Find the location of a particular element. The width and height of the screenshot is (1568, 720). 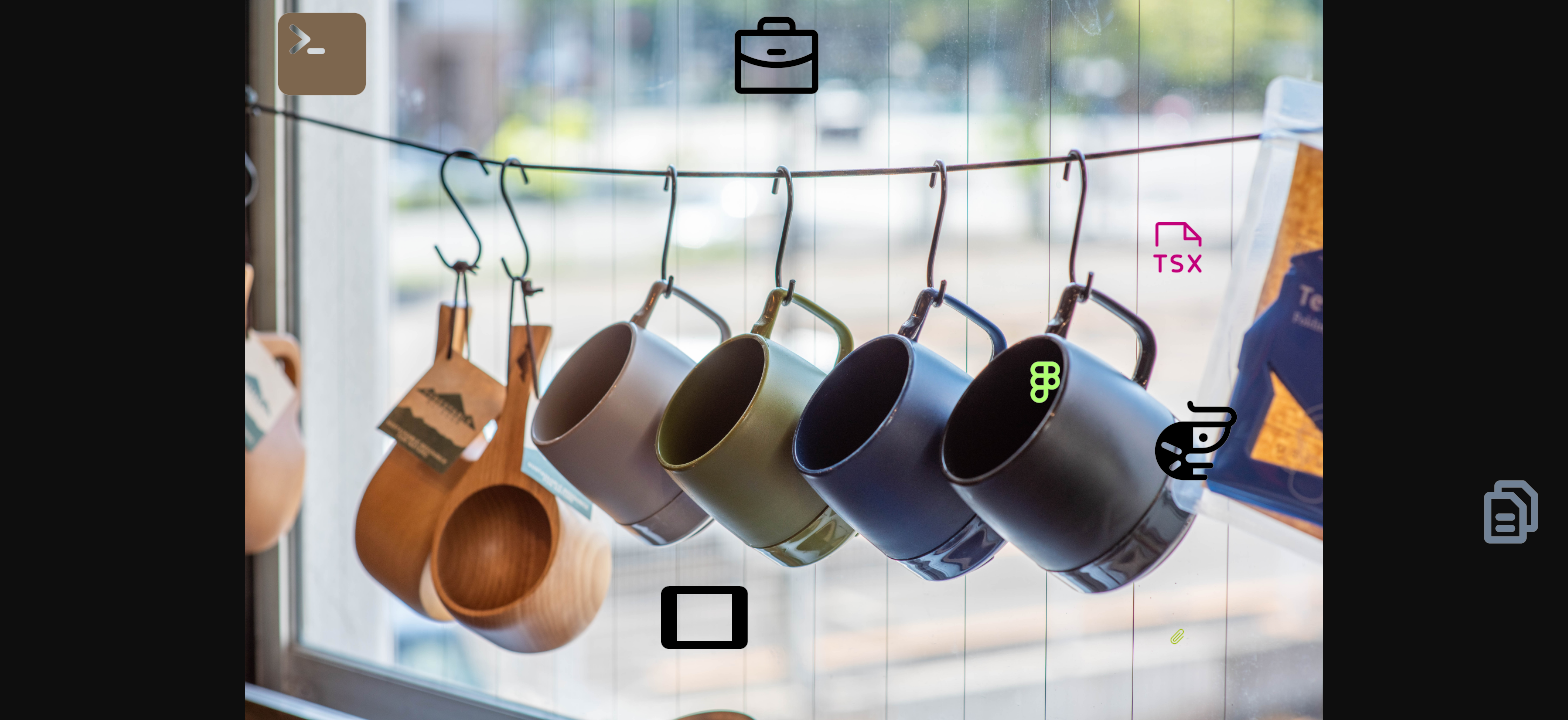

open terminal or command line interface is located at coordinates (322, 54).